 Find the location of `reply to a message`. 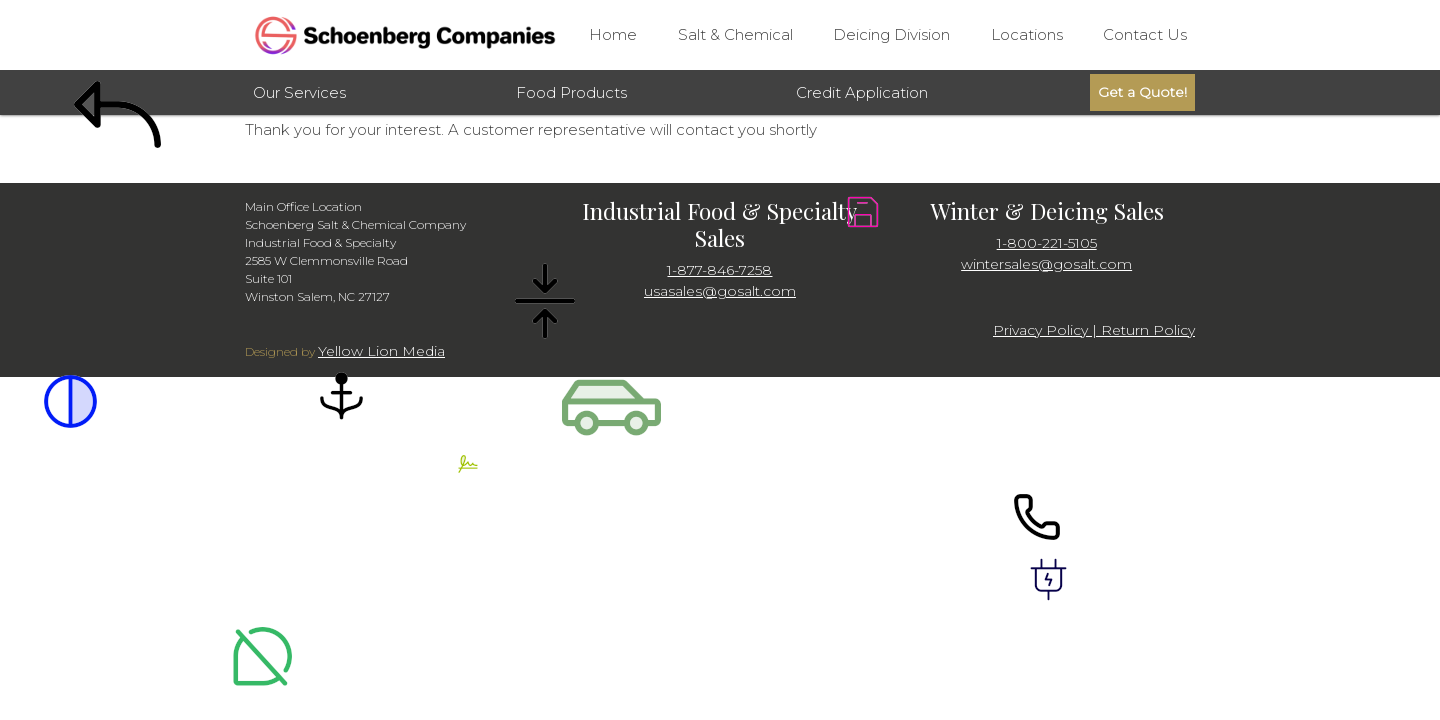

reply to a message is located at coordinates (117, 114).